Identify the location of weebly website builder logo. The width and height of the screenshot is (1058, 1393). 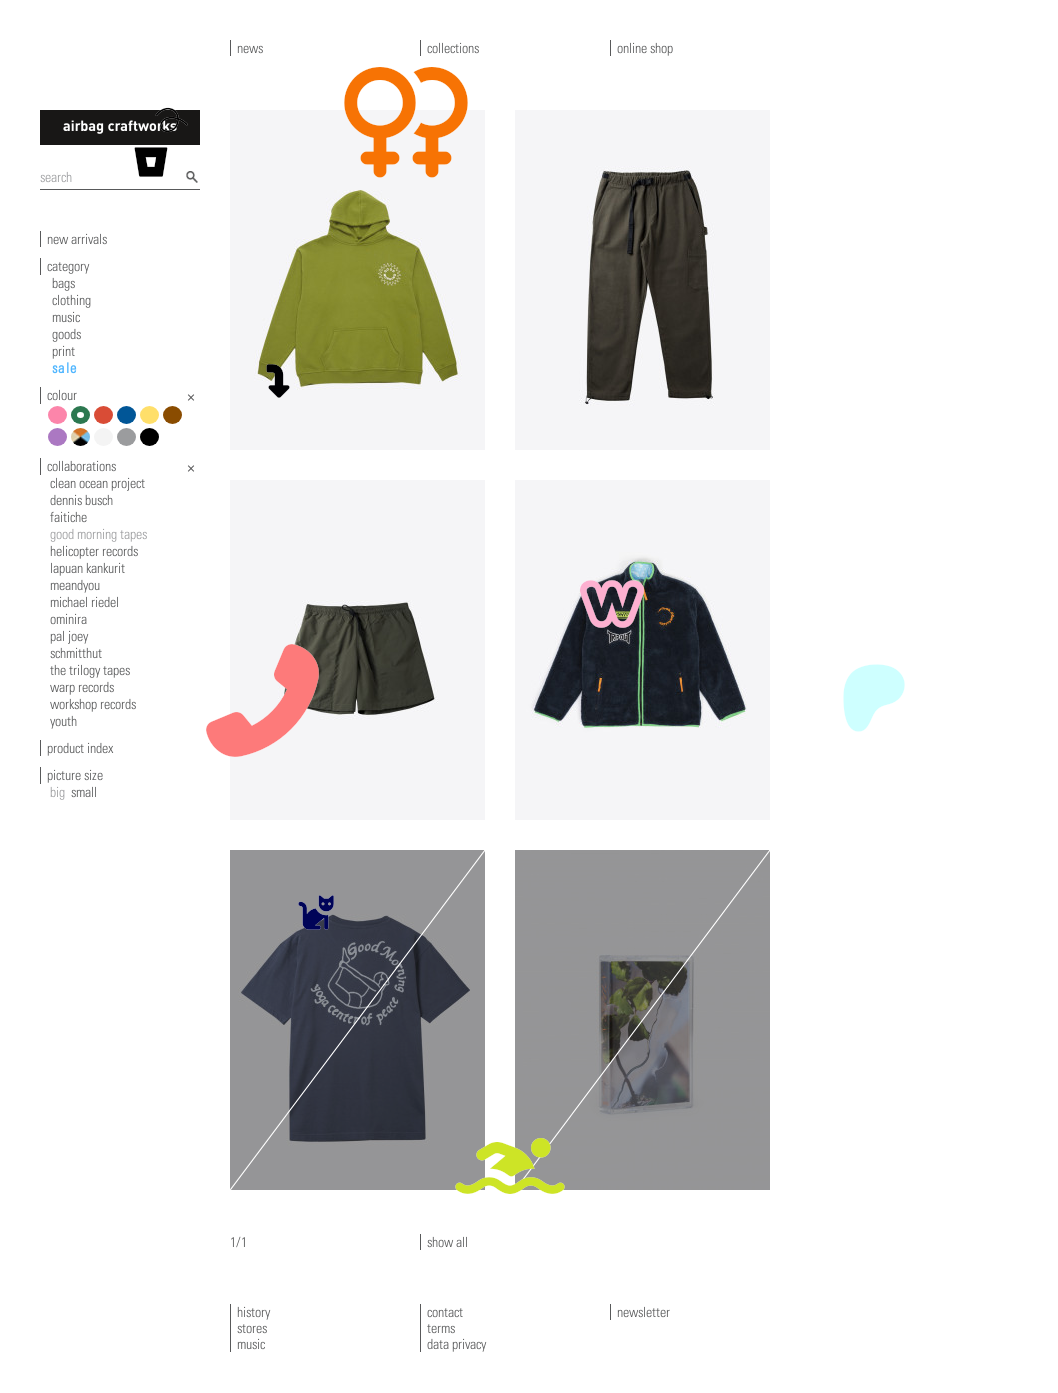
(612, 604).